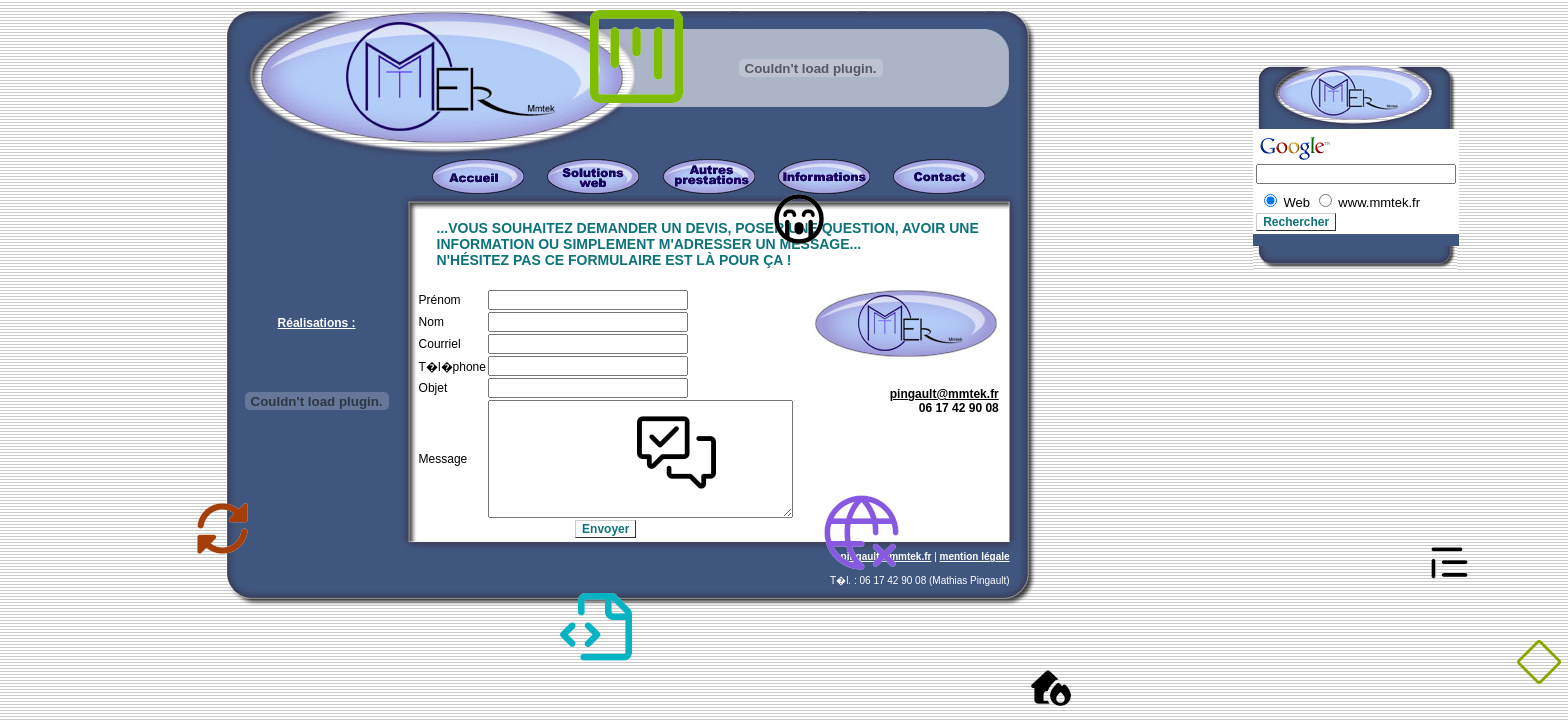 The height and width of the screenshot is (720, 1568). What do you see at coordinates (636, 56) in the screenshot?
I see `open project board or kanban view` at bounding box center [636, 56].